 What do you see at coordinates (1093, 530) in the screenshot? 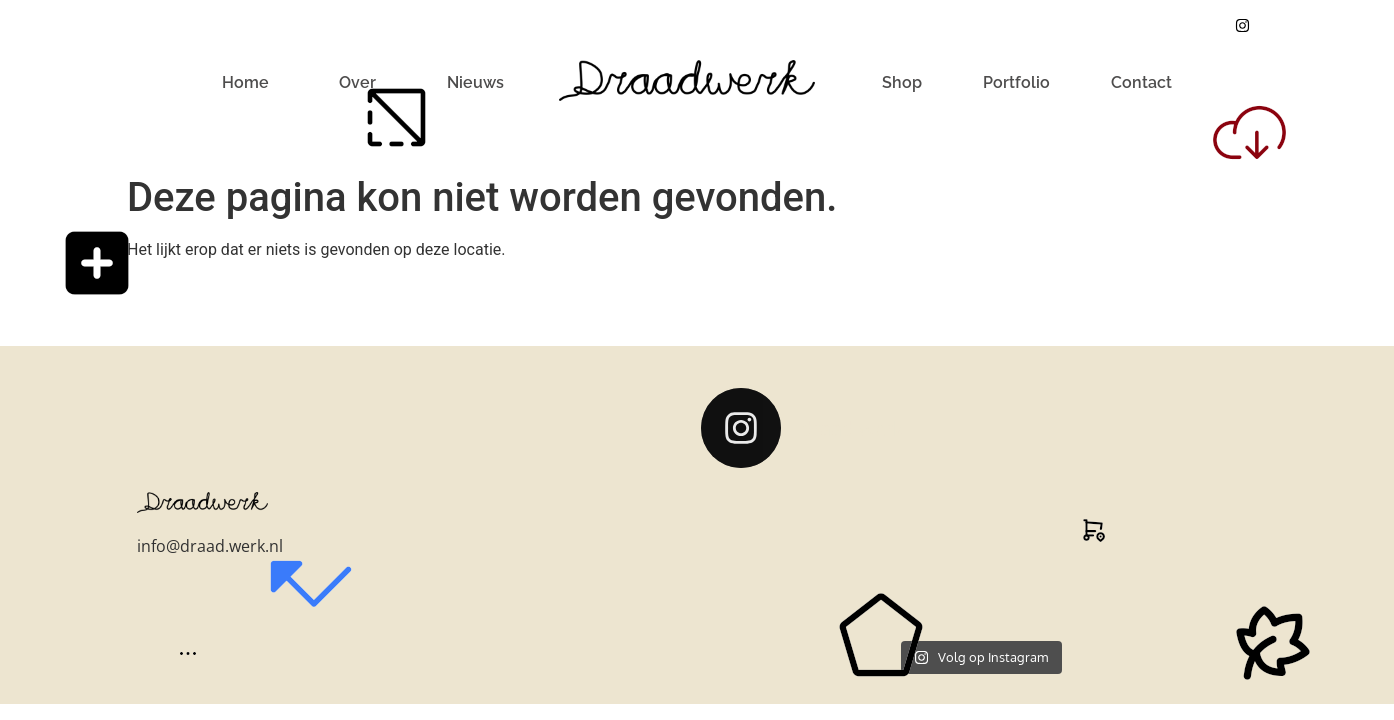
I see `view store or pickup location` at bounding box center [1093, 530].